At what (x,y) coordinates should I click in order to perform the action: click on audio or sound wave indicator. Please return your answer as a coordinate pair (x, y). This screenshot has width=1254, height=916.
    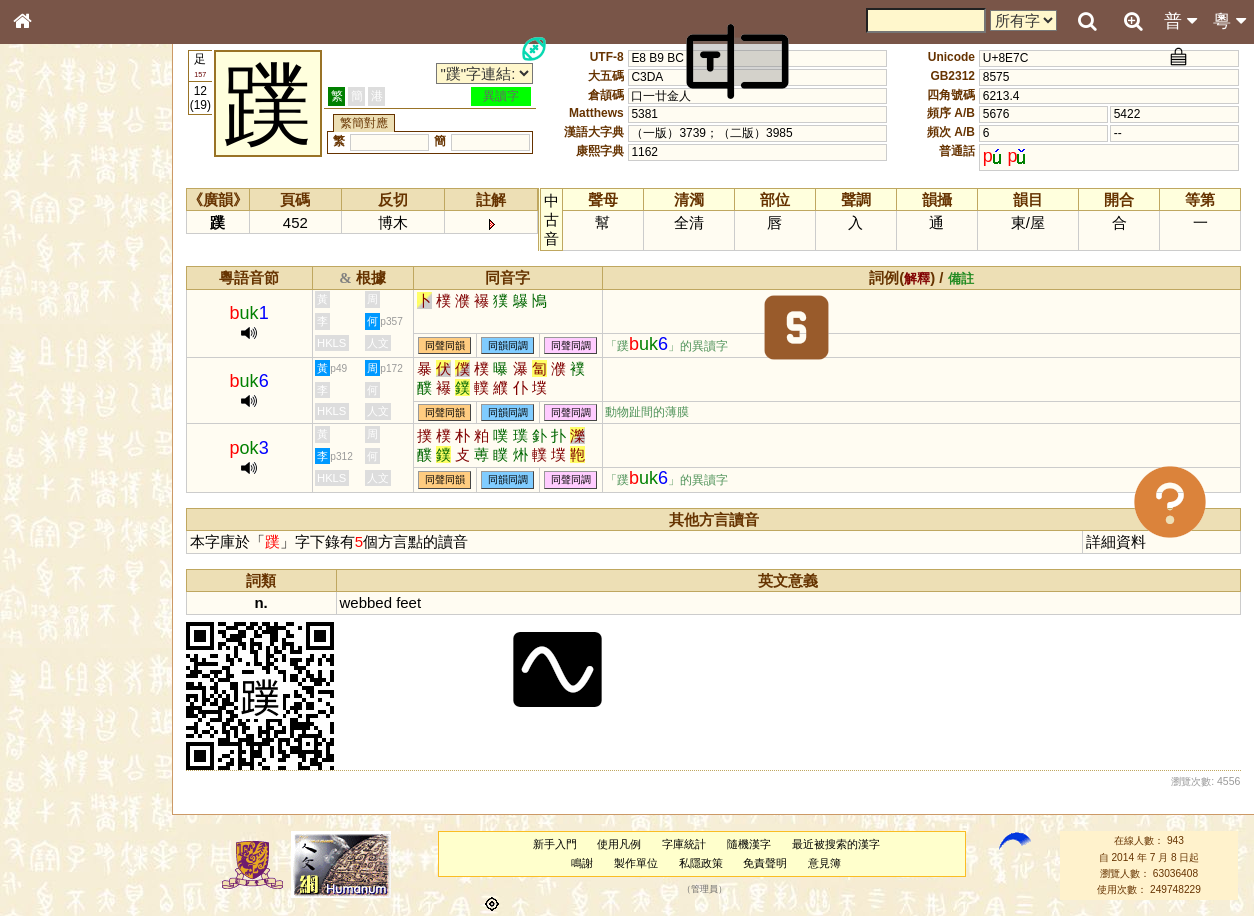
    Looking at the image, I should click on (557, 669).